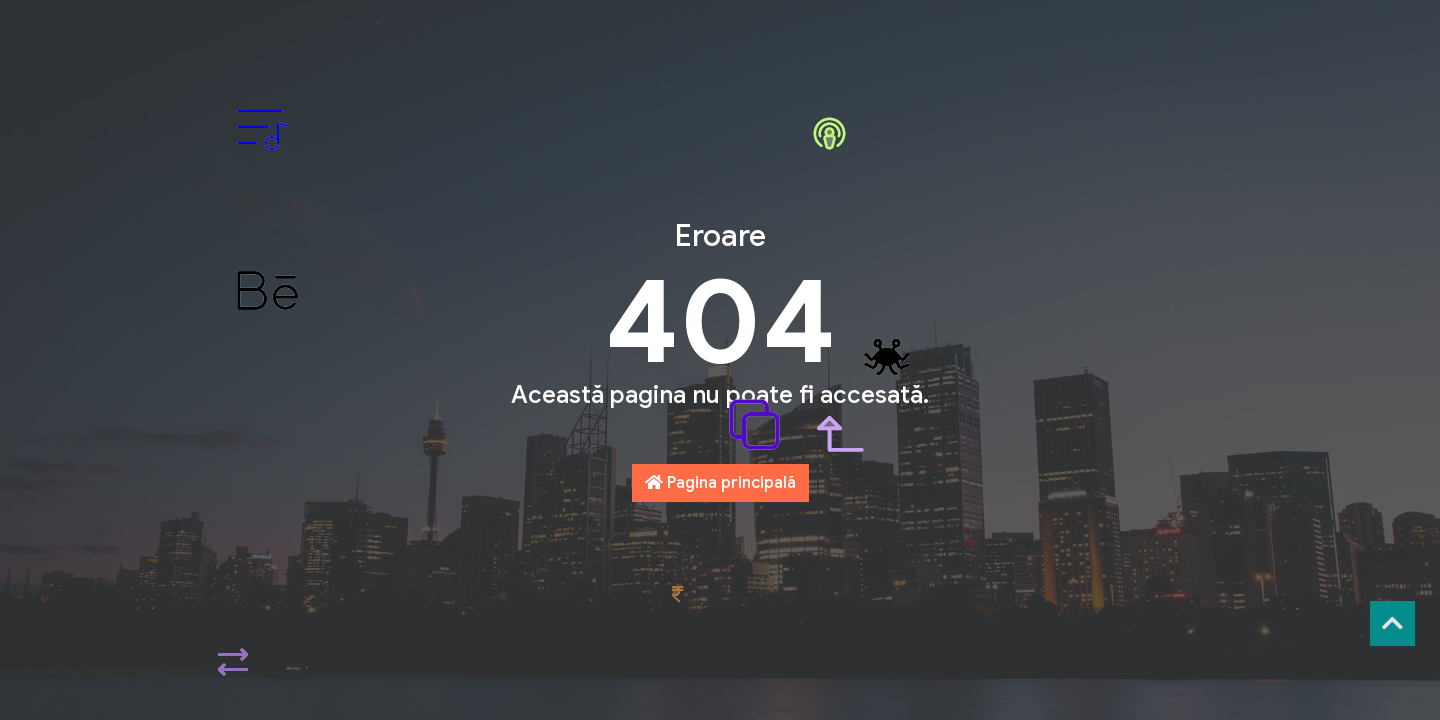 The height and width of the screenshot is (720, 1440). What do you see at coordinates (887, 357) in the screenshot?
I see `represents pastafarianism or the flying spaghetti monster` at bounding box center [887, 357].